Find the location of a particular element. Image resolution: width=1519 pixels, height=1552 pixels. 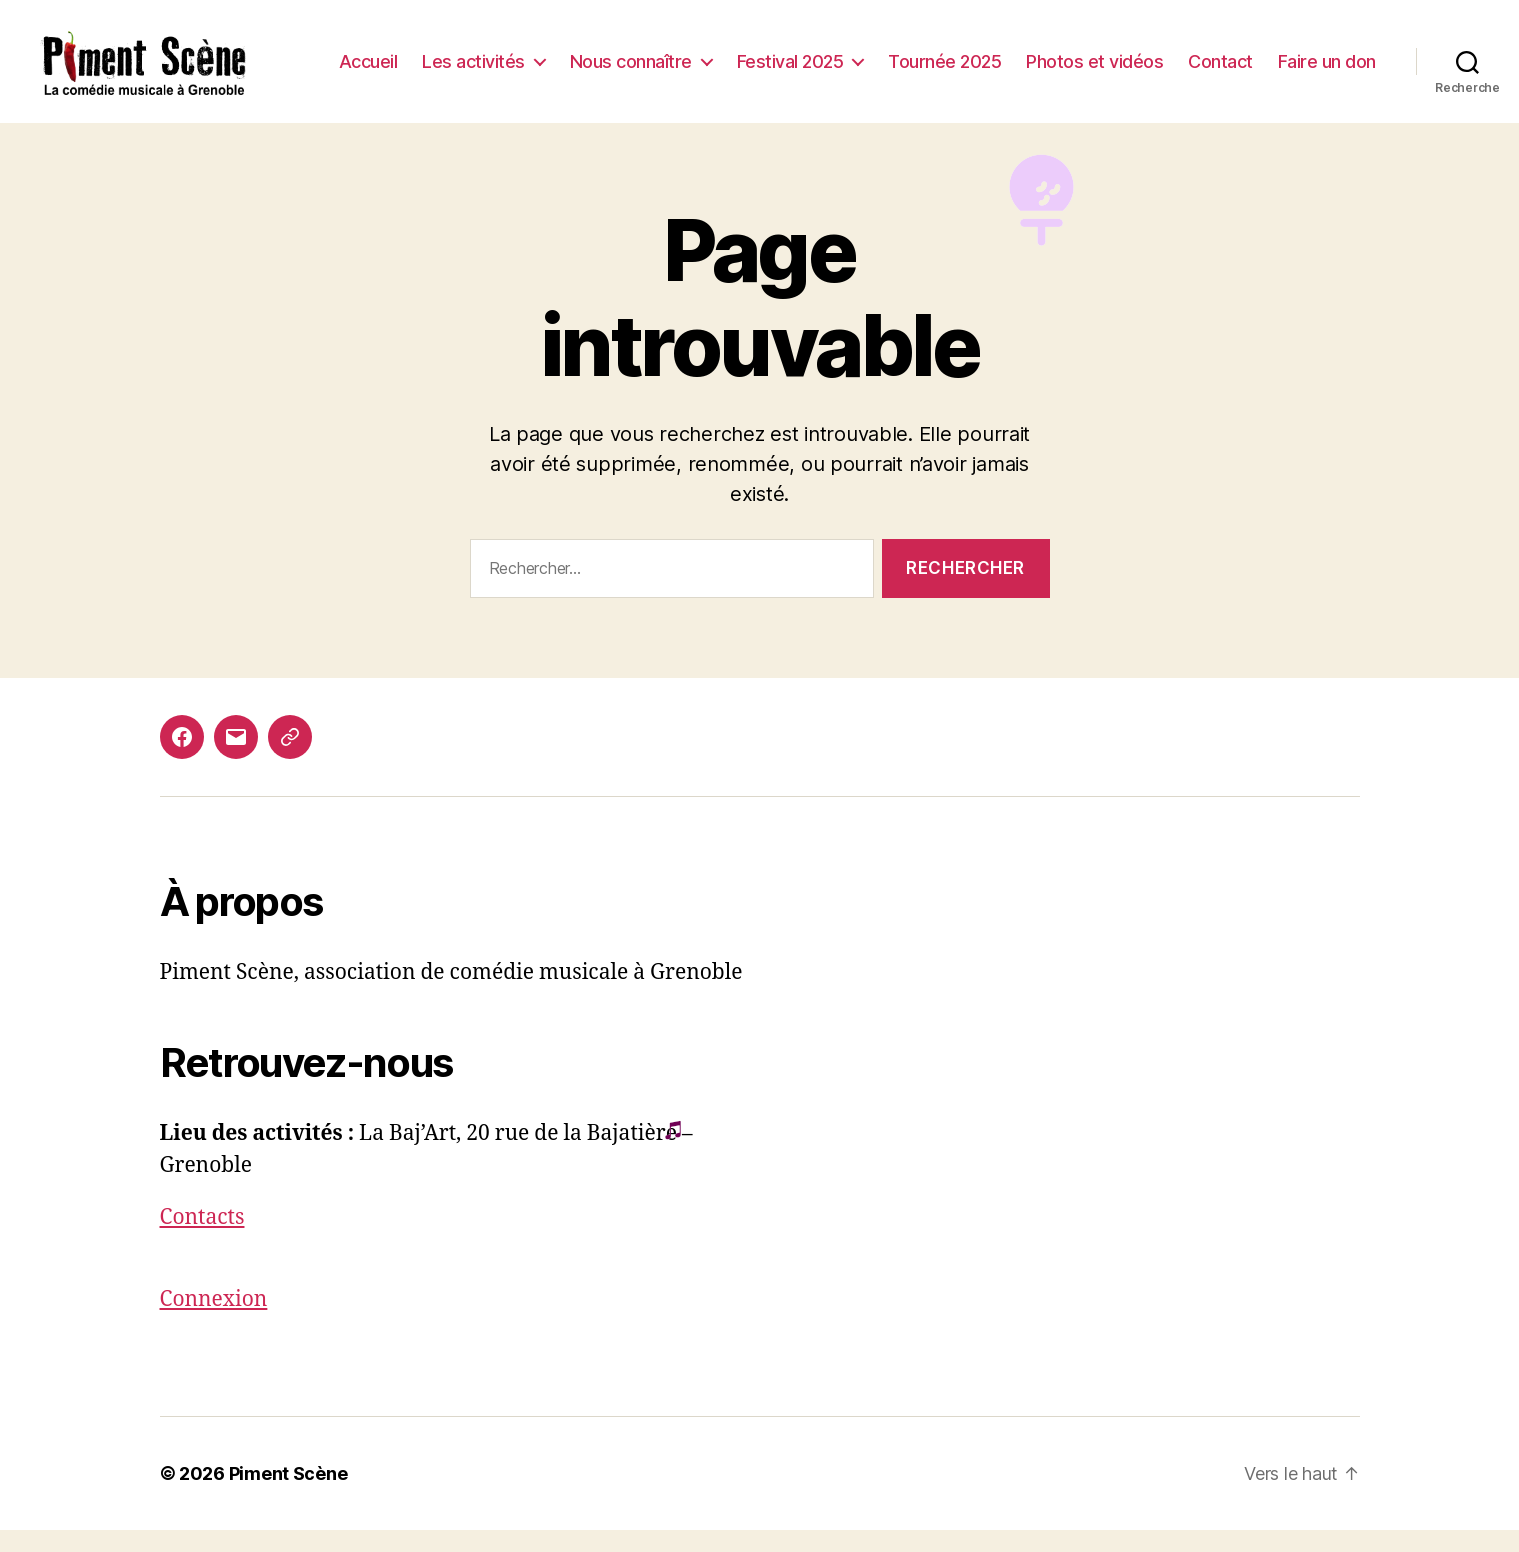

open itunes music library is located at coordinates (673, 1130).